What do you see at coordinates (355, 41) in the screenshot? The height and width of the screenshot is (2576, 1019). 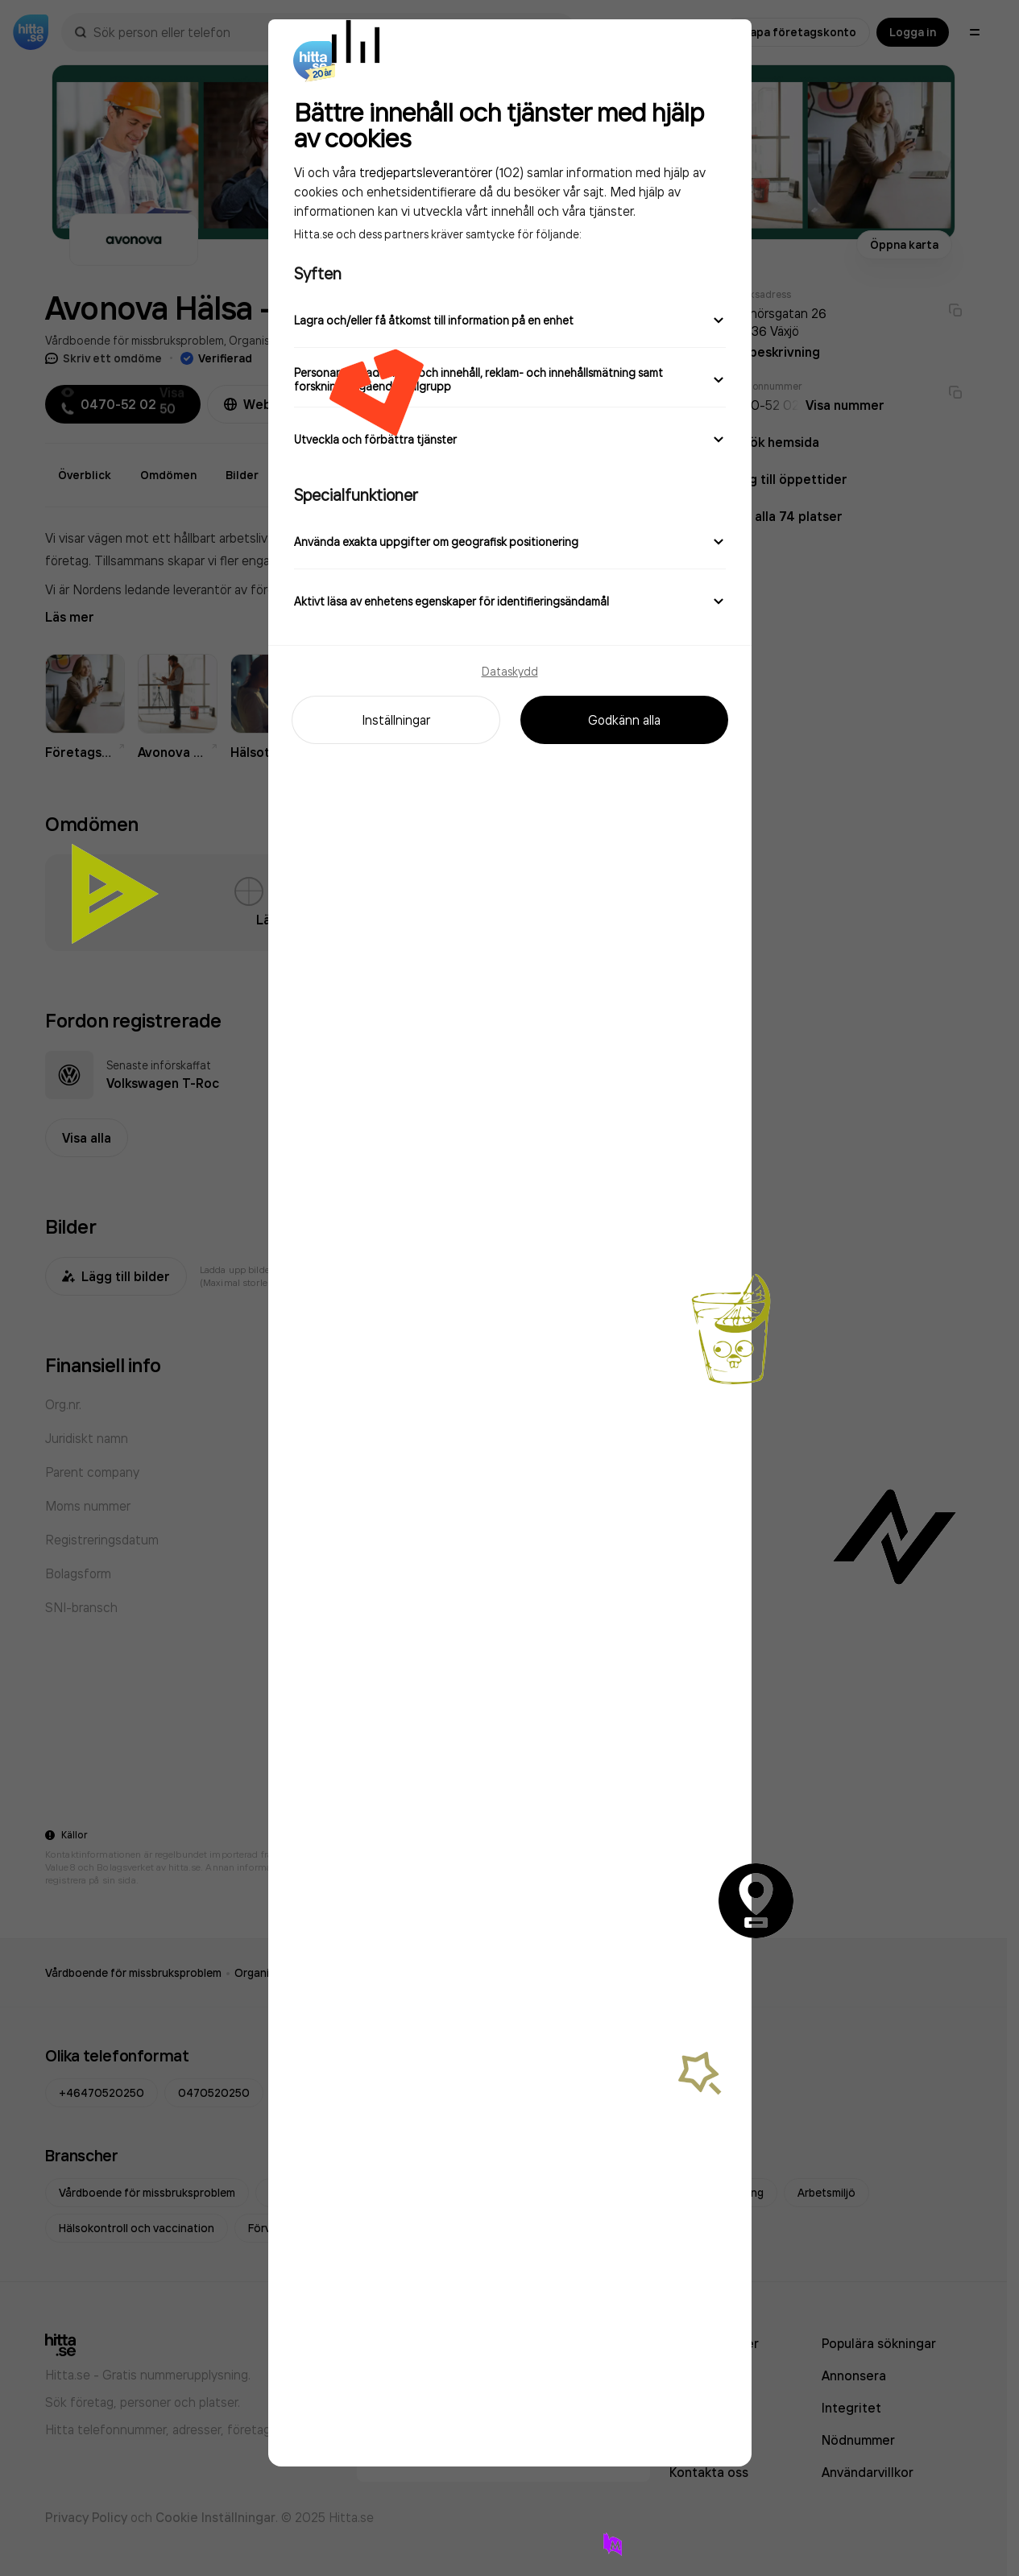 I see `audio equalizer or sound level visualization` at bounding box center [355, 41].